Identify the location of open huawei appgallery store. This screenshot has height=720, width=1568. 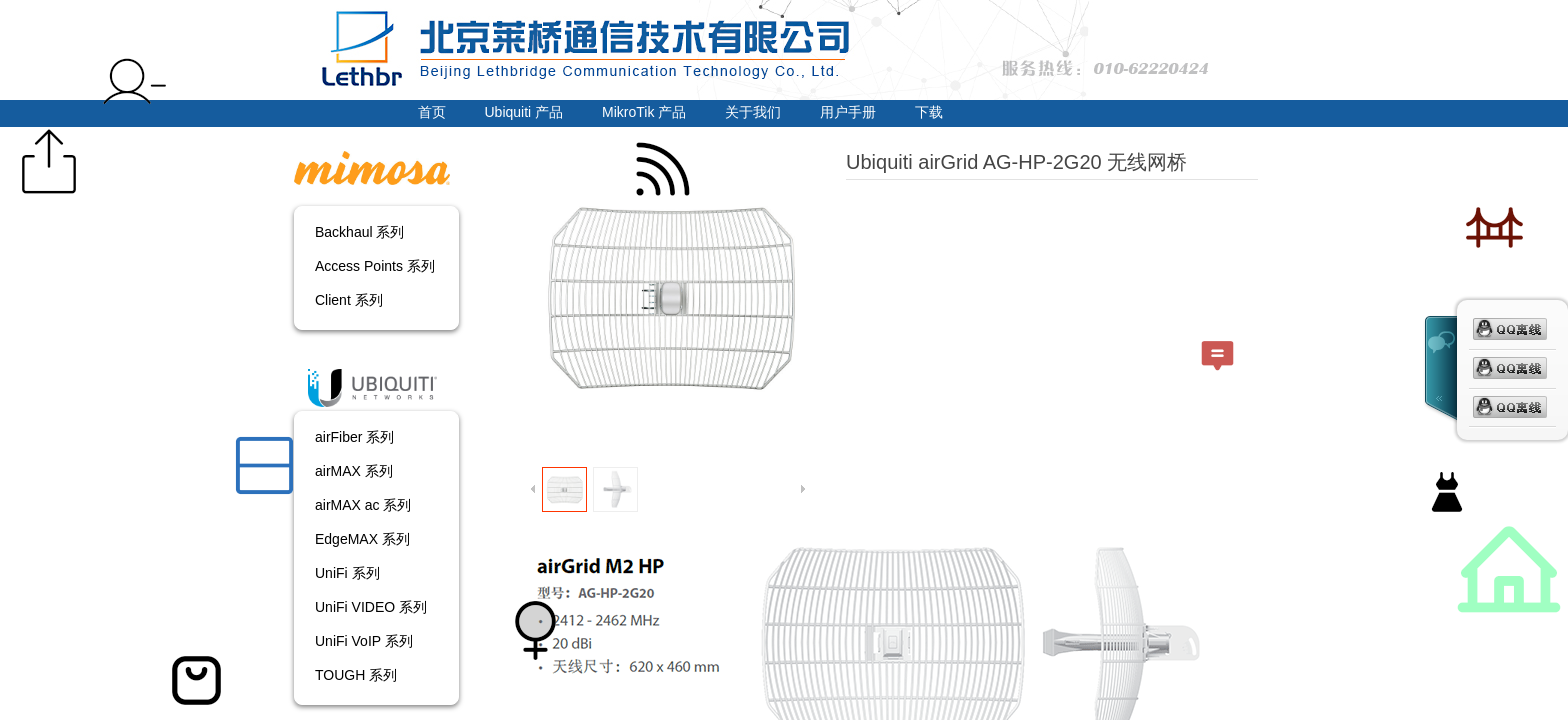
(196, 680).